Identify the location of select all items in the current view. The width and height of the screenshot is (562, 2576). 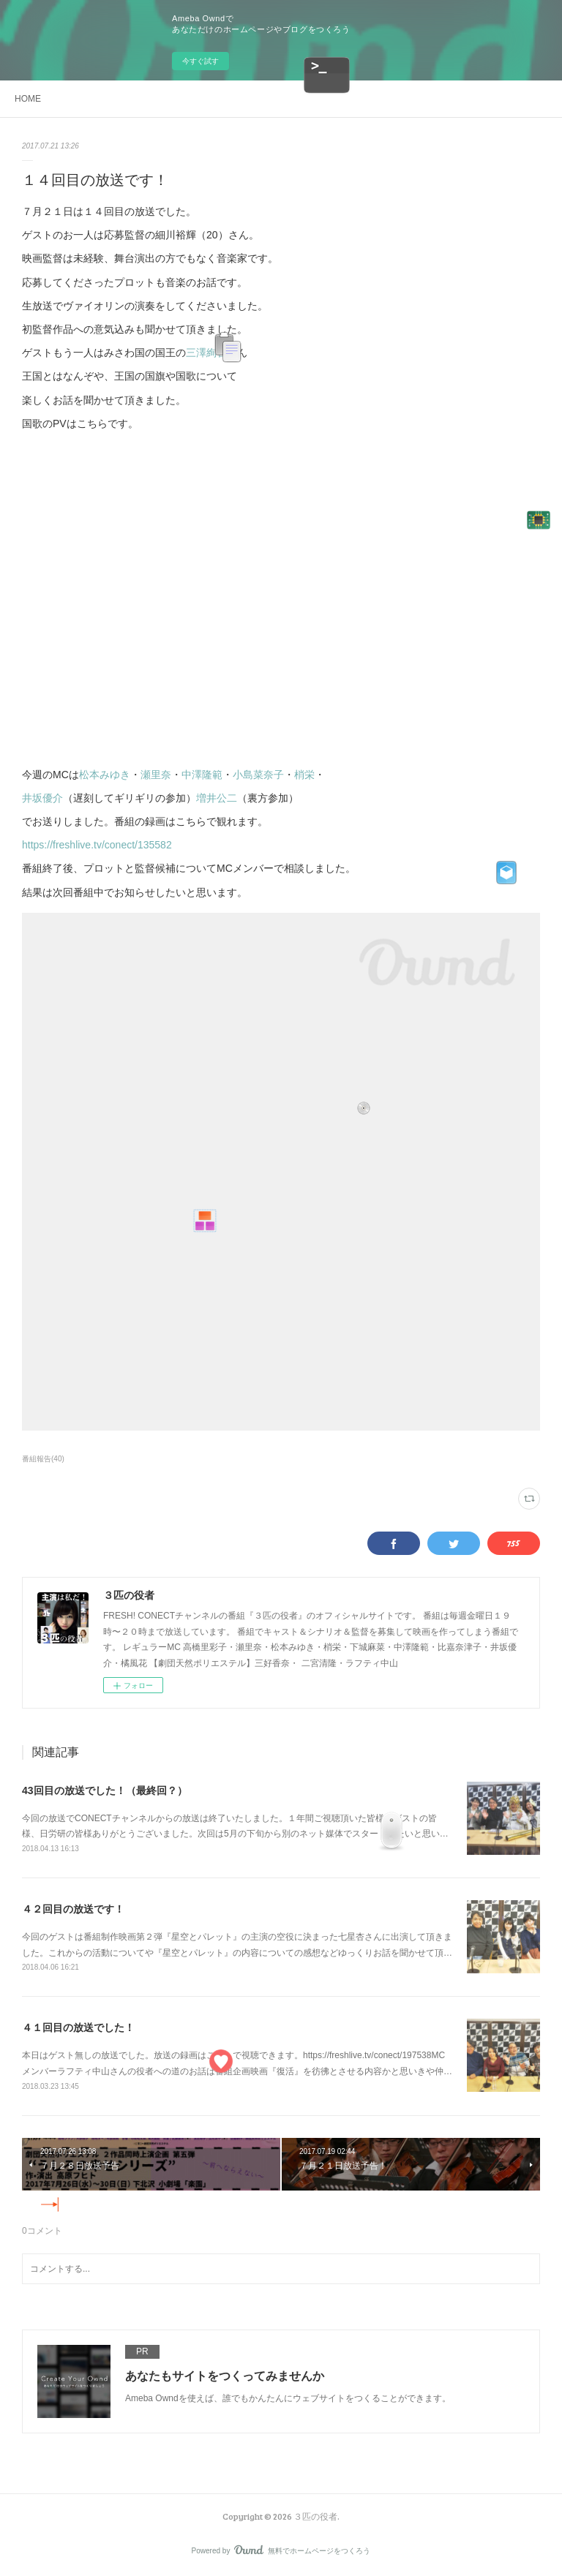
(205, 1221).